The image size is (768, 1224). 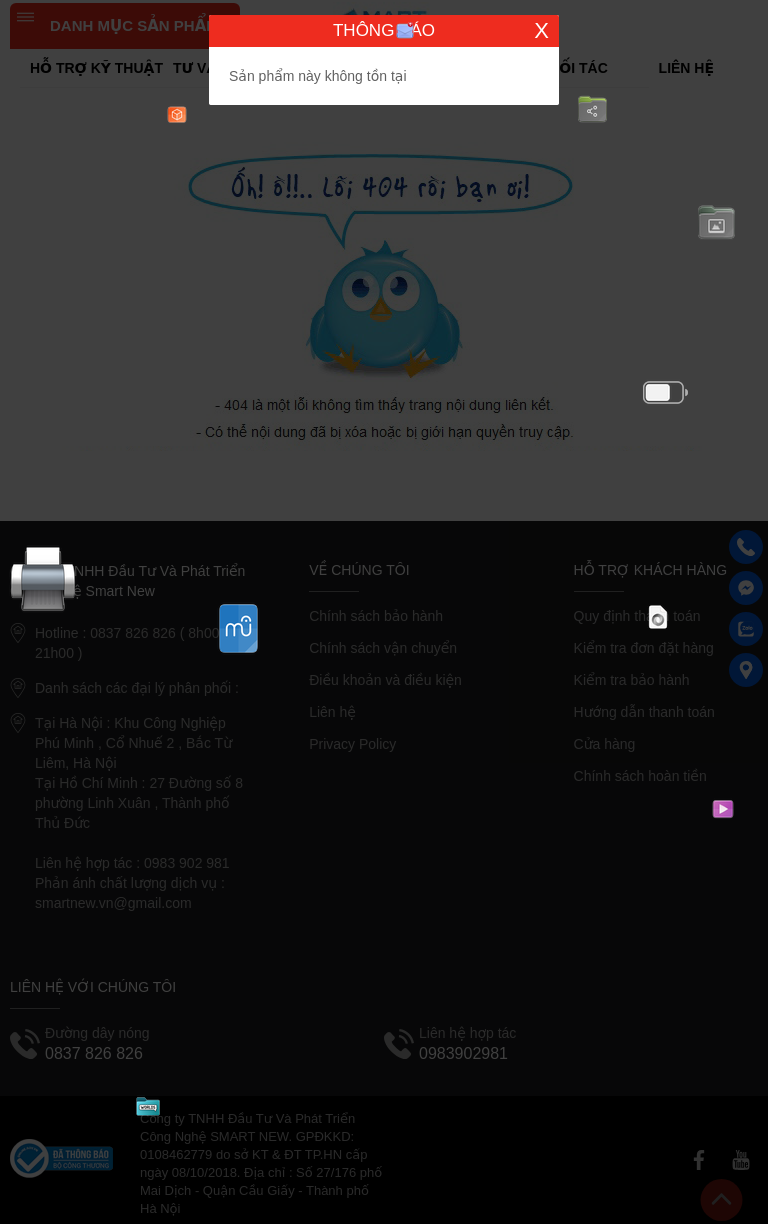 I want to click on indicates battery level at 60% charge, so click(x=665, y=392).